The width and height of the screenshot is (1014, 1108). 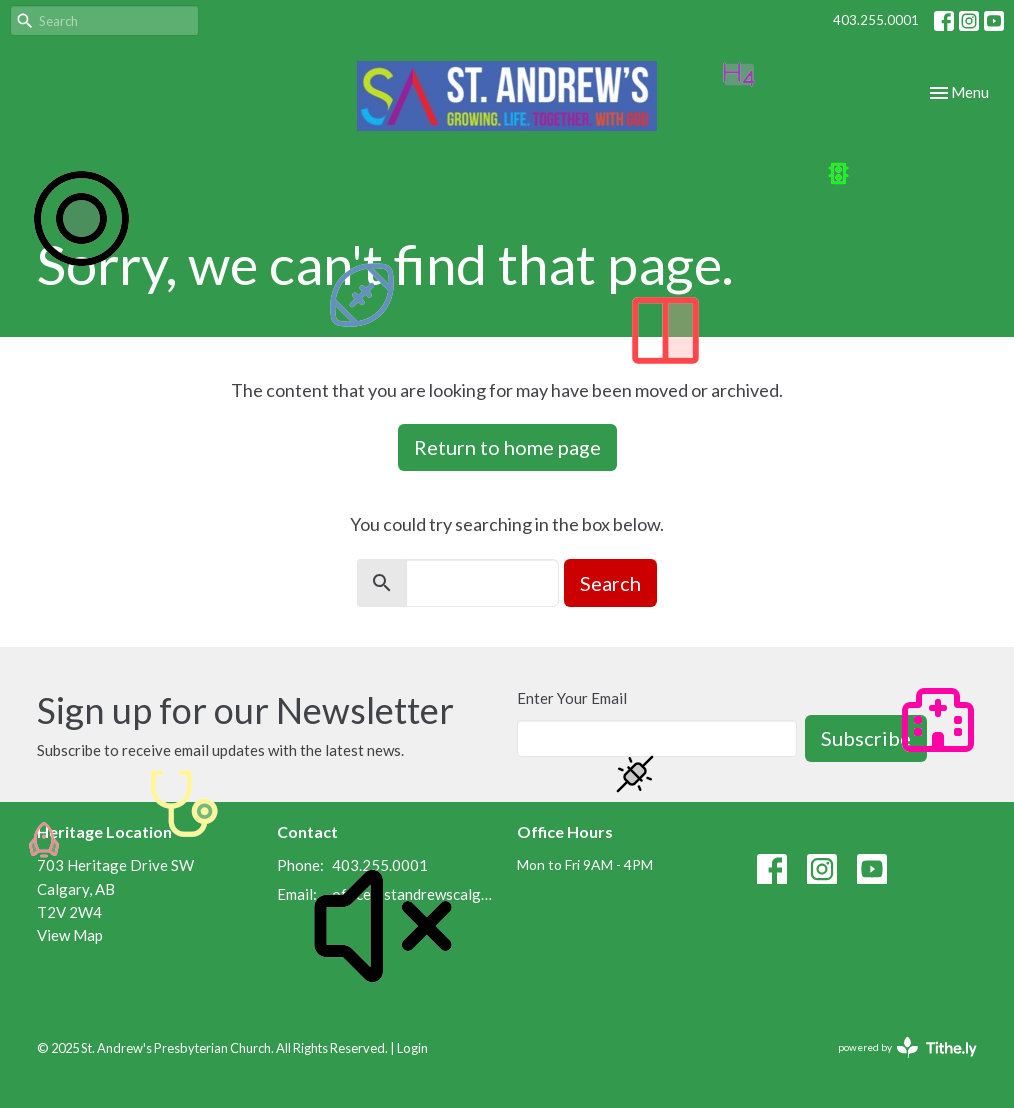 I want to click on mute audio, so click(x=383, y=926).